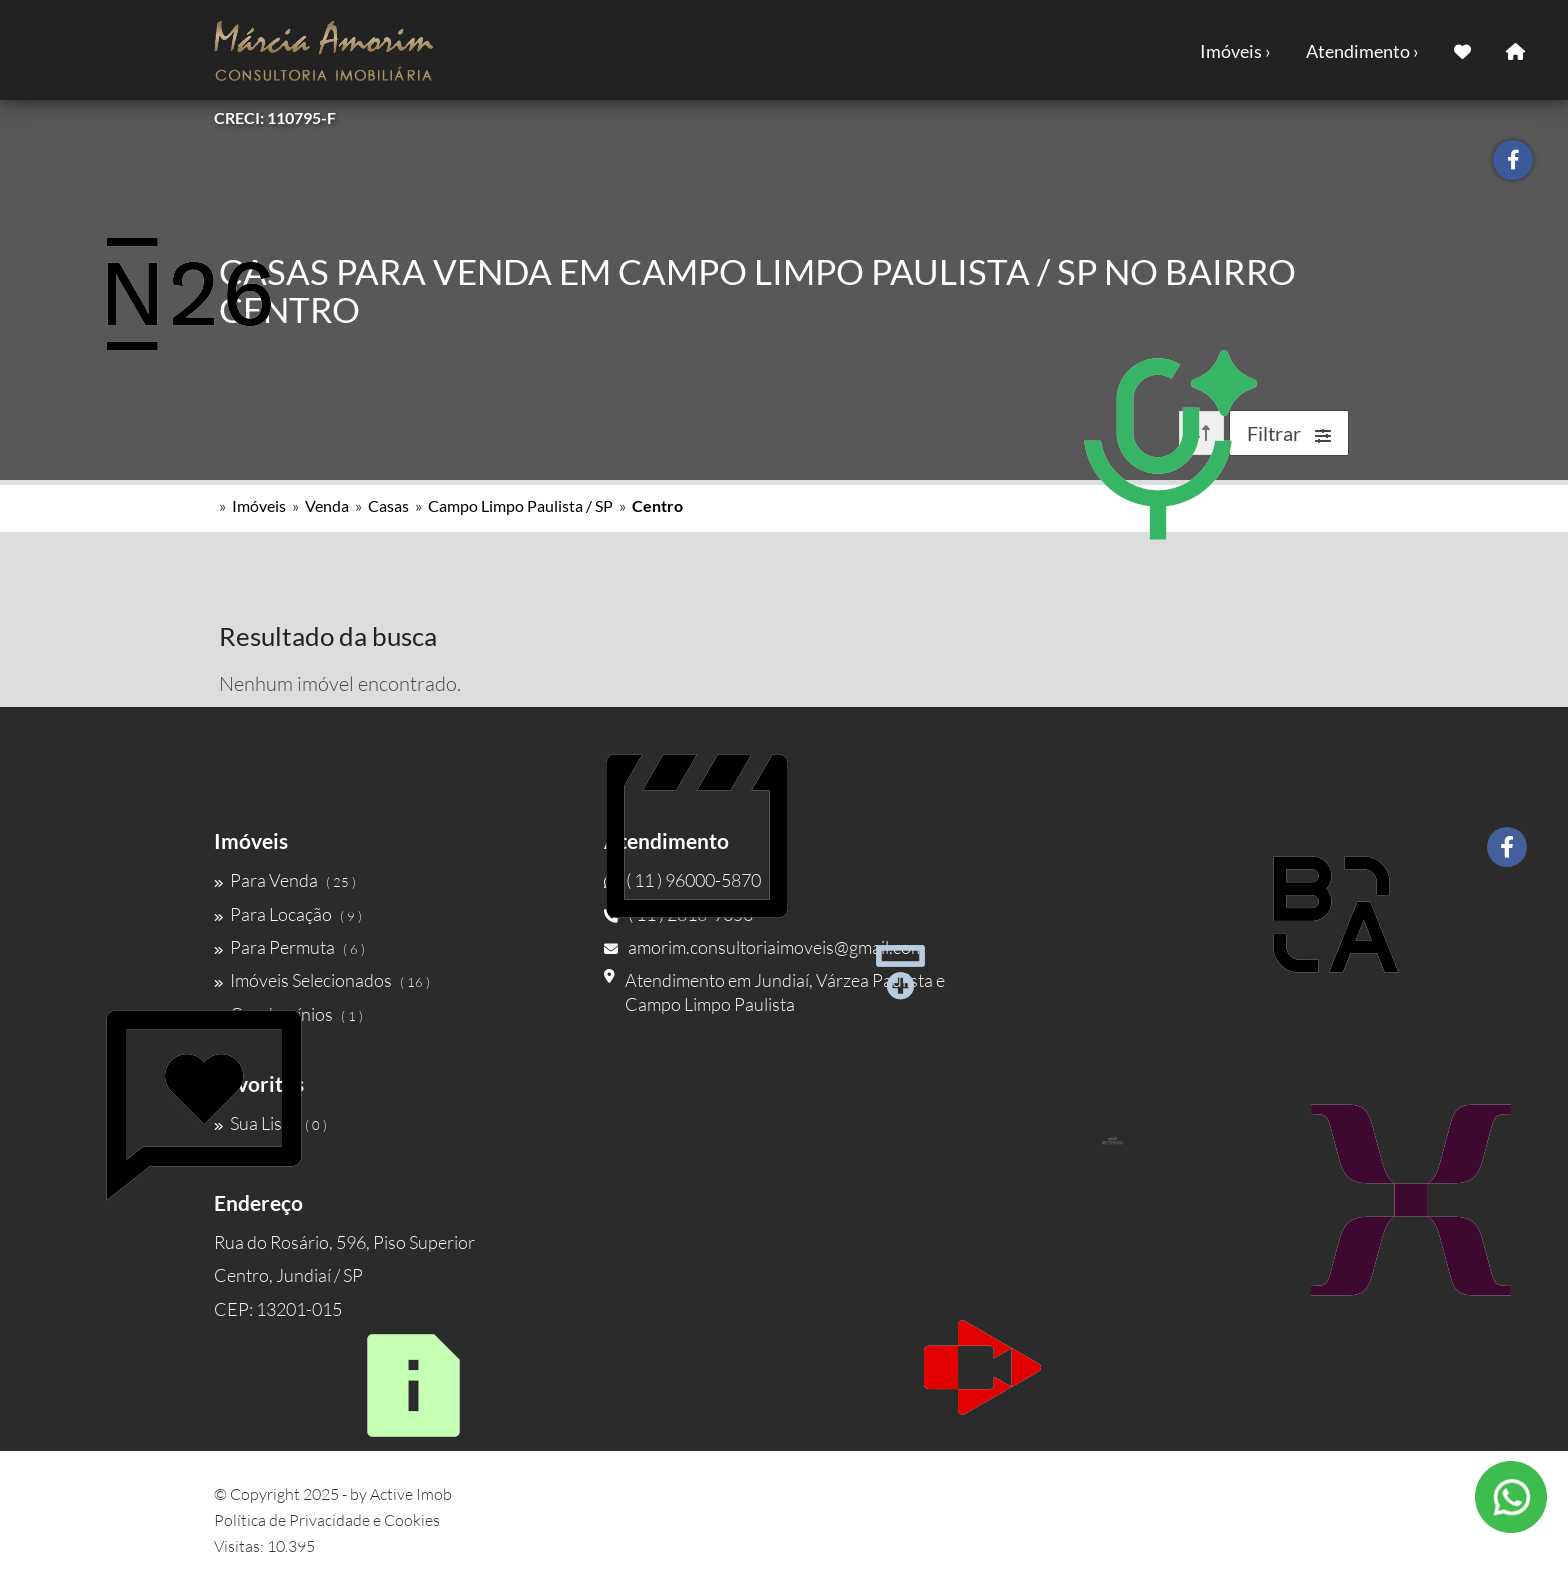 This screenshot has width=1568, height=1584. Describe the element at coordinates (900, 969) in the screenshot. I see `insert a new row below the current selection` at that location.